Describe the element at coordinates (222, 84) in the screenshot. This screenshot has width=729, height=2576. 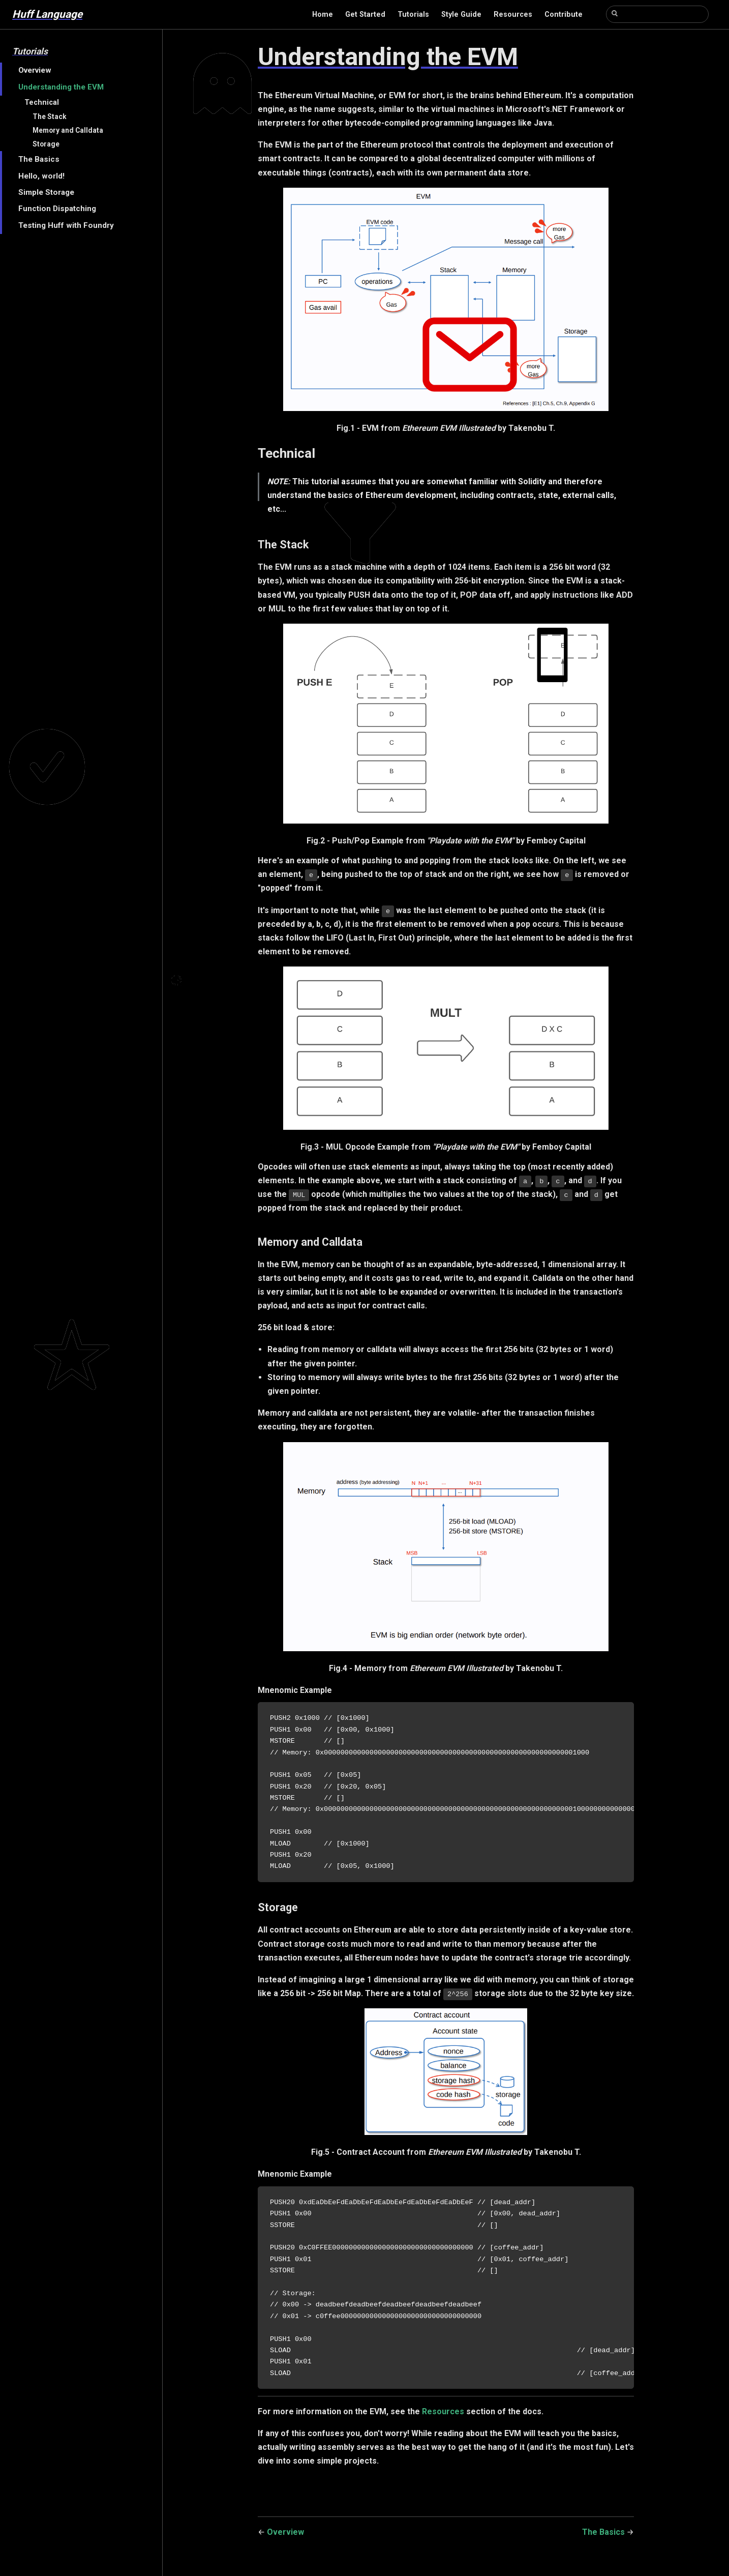
I see `toggle ghost mode or invisible status` at that location.